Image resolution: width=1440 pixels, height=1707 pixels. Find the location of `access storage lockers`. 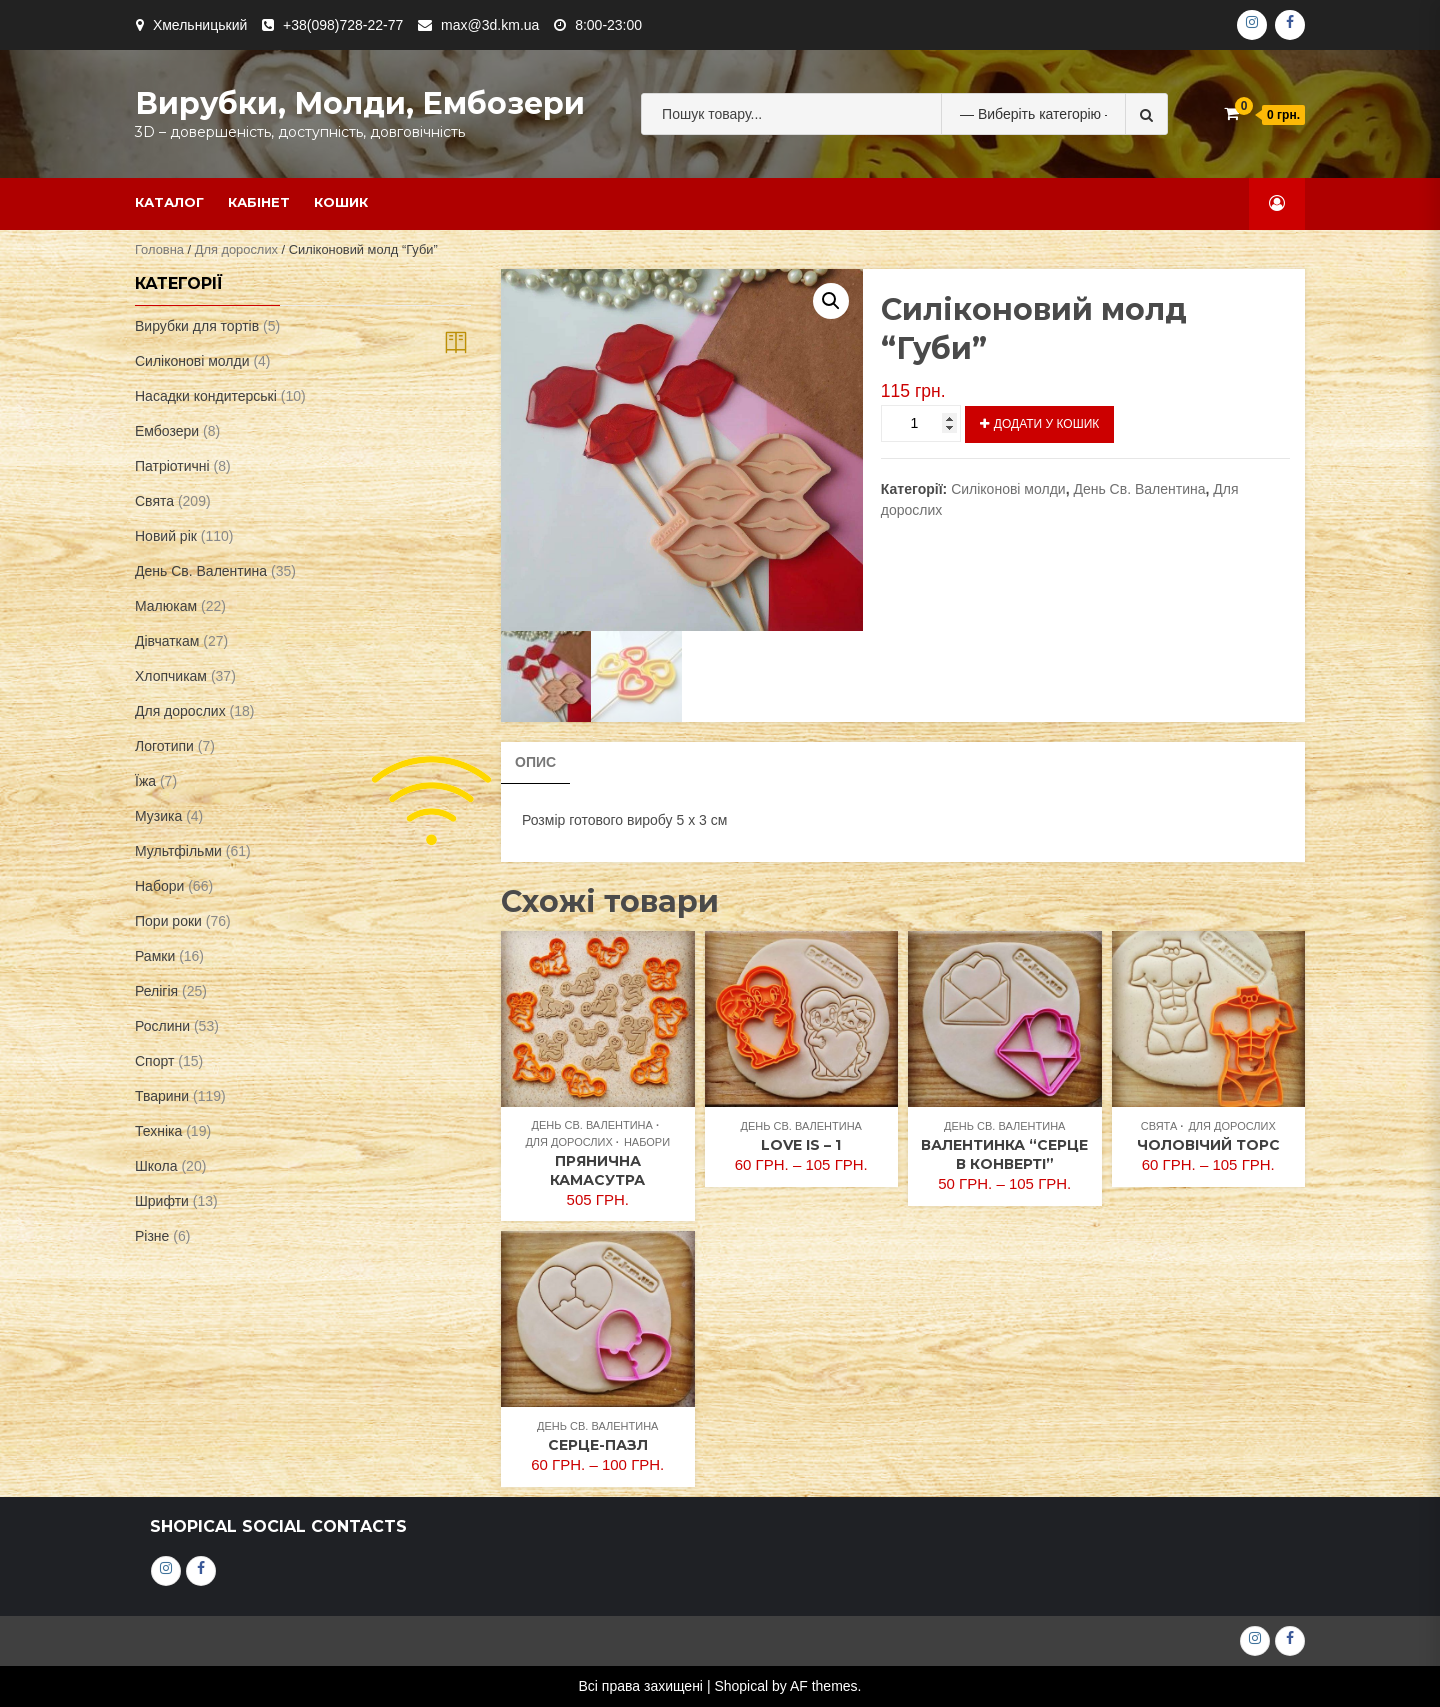

access storage lockers is located at coordinates (456, 342).